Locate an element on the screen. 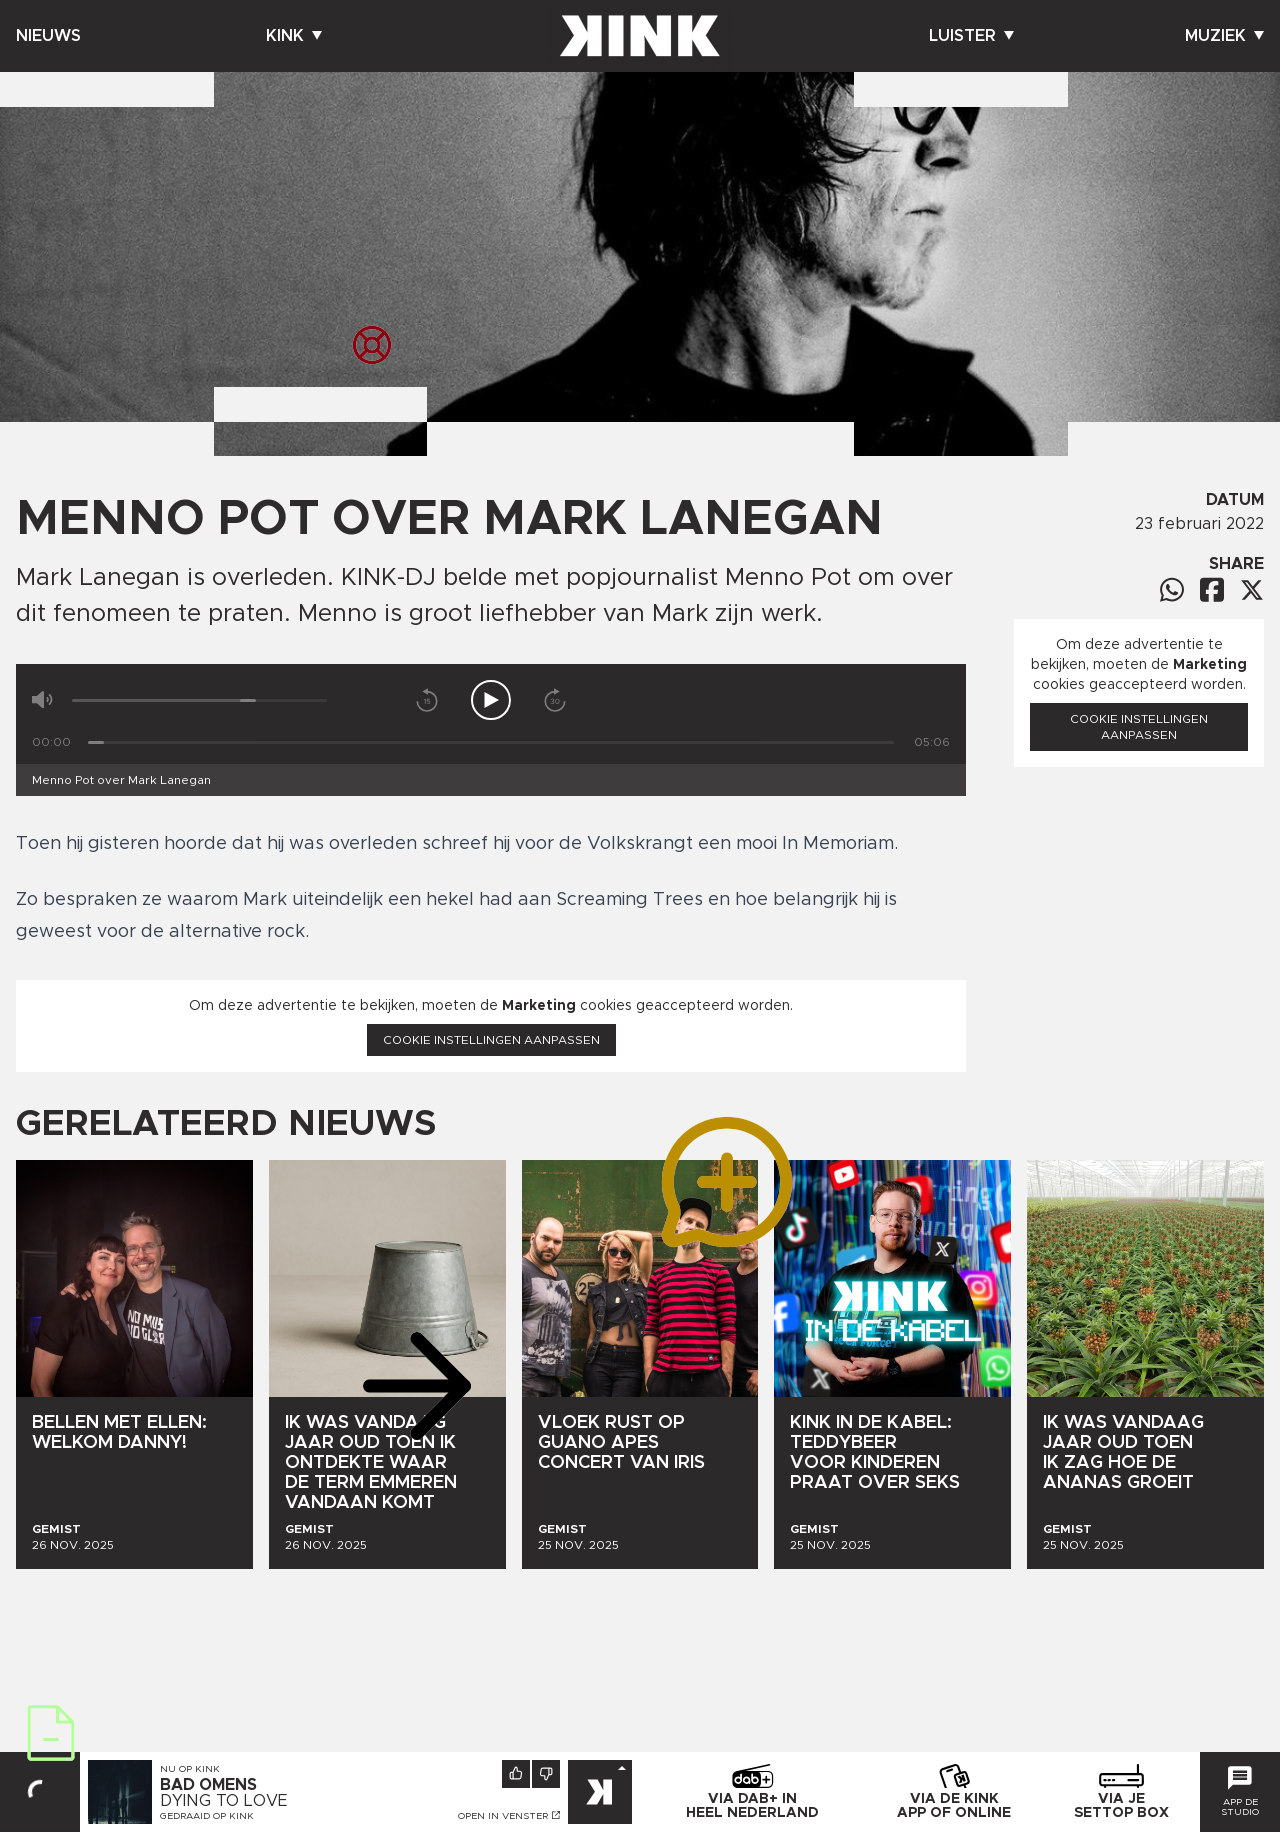  remove a file or document is located at coordinates (51, 1733).